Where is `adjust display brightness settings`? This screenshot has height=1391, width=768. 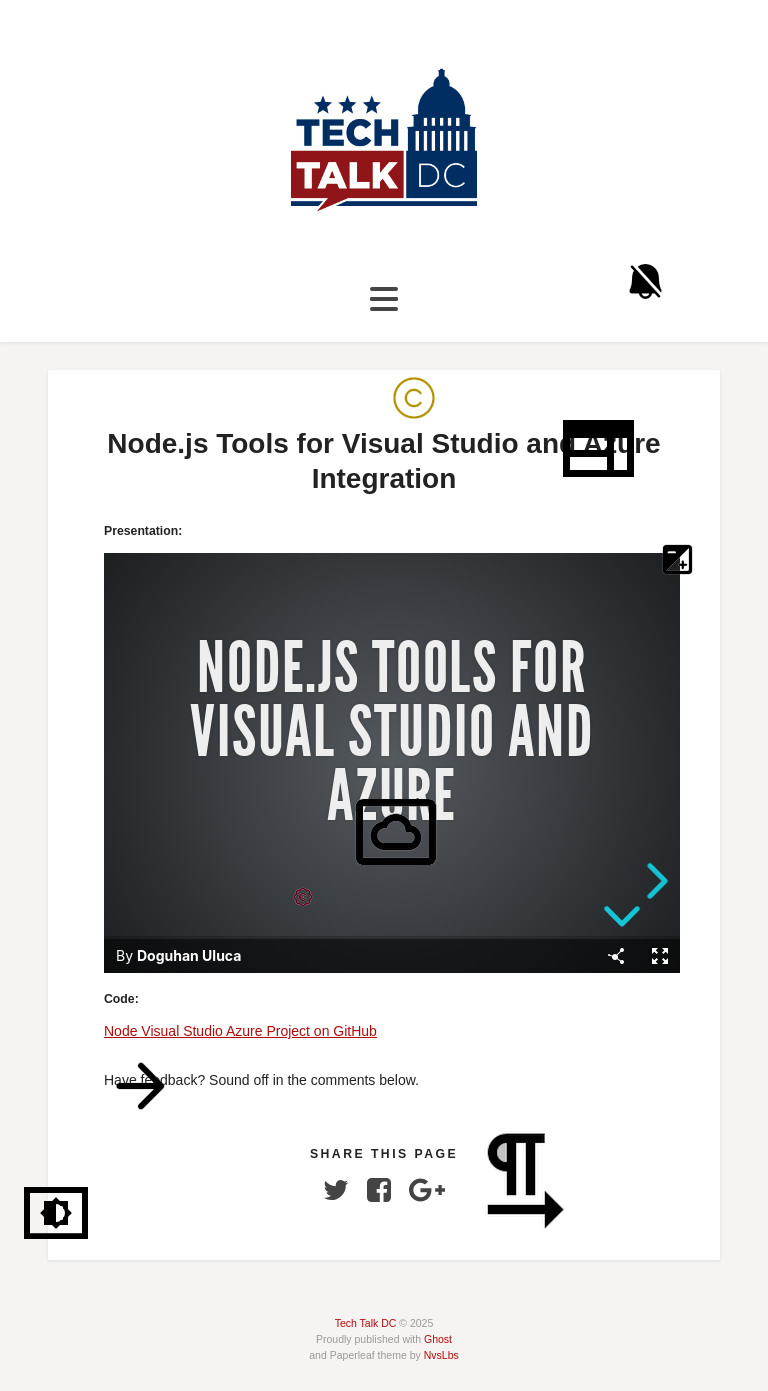 adjust display brightness settings is located at coordinates (56, 1213).